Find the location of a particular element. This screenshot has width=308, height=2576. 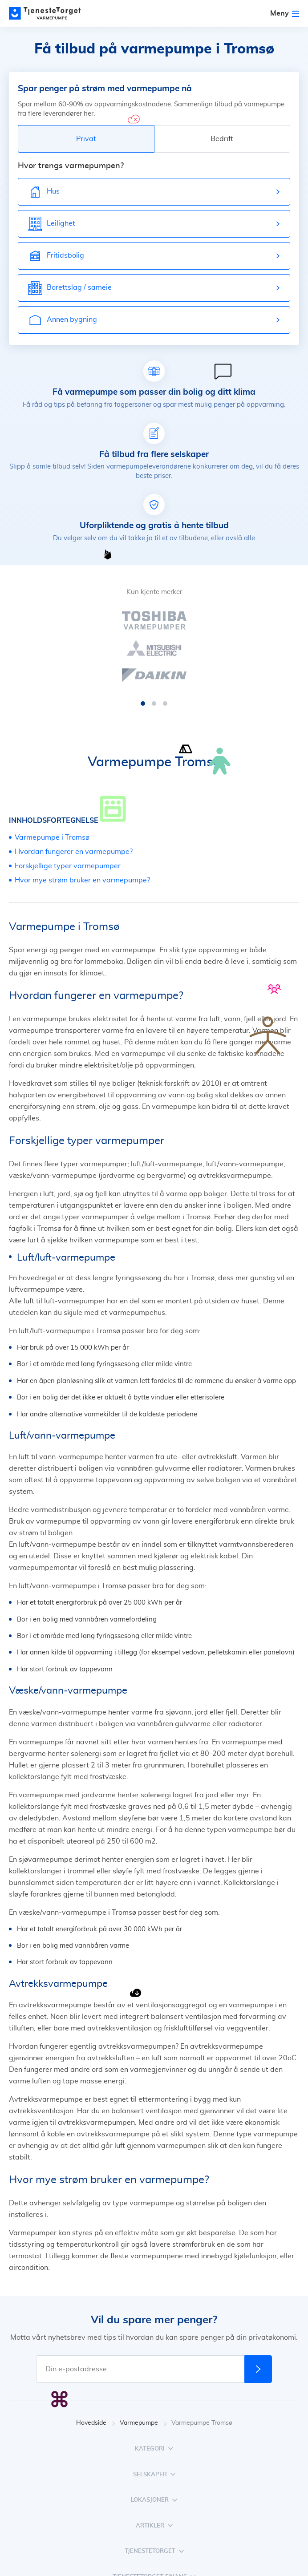

view your profile is located at coordinates (219, 761).